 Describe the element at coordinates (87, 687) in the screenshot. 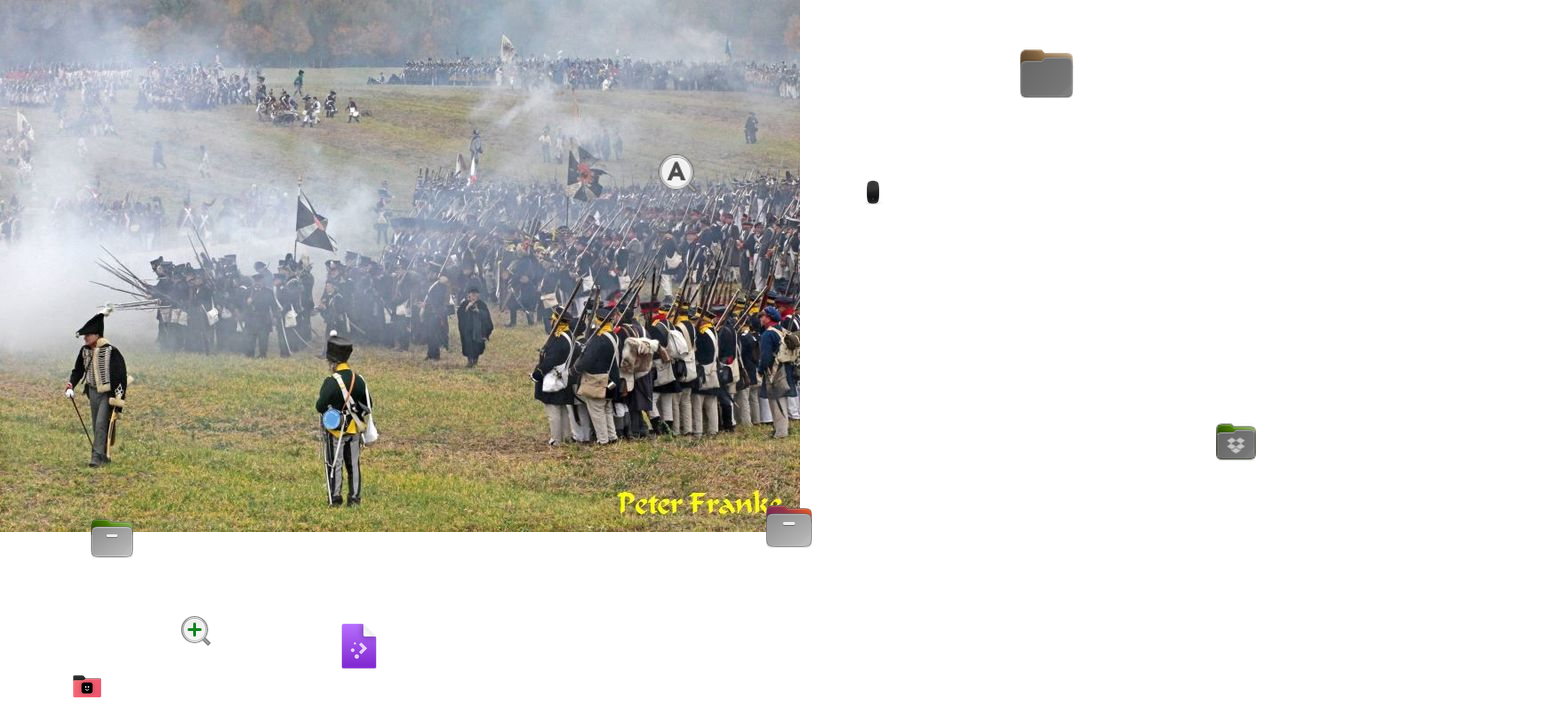

I see `open adobe creative cloud files folder` at that location.